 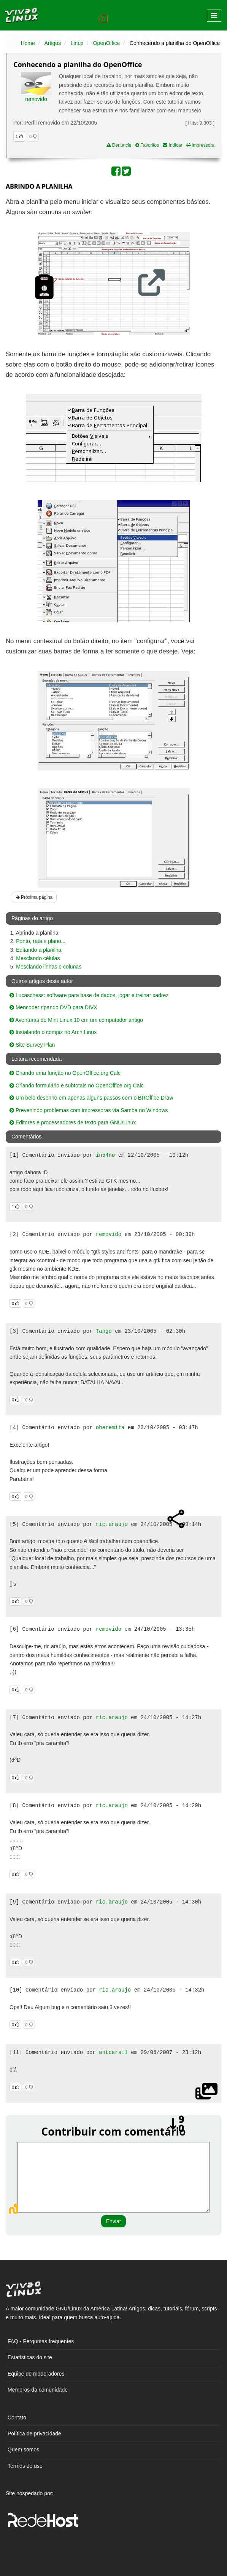 What do you see at coordinates (14, 2209) in the screenshot?
I see `indicates malware or security threat detected` at bounding box center [14, 2209].